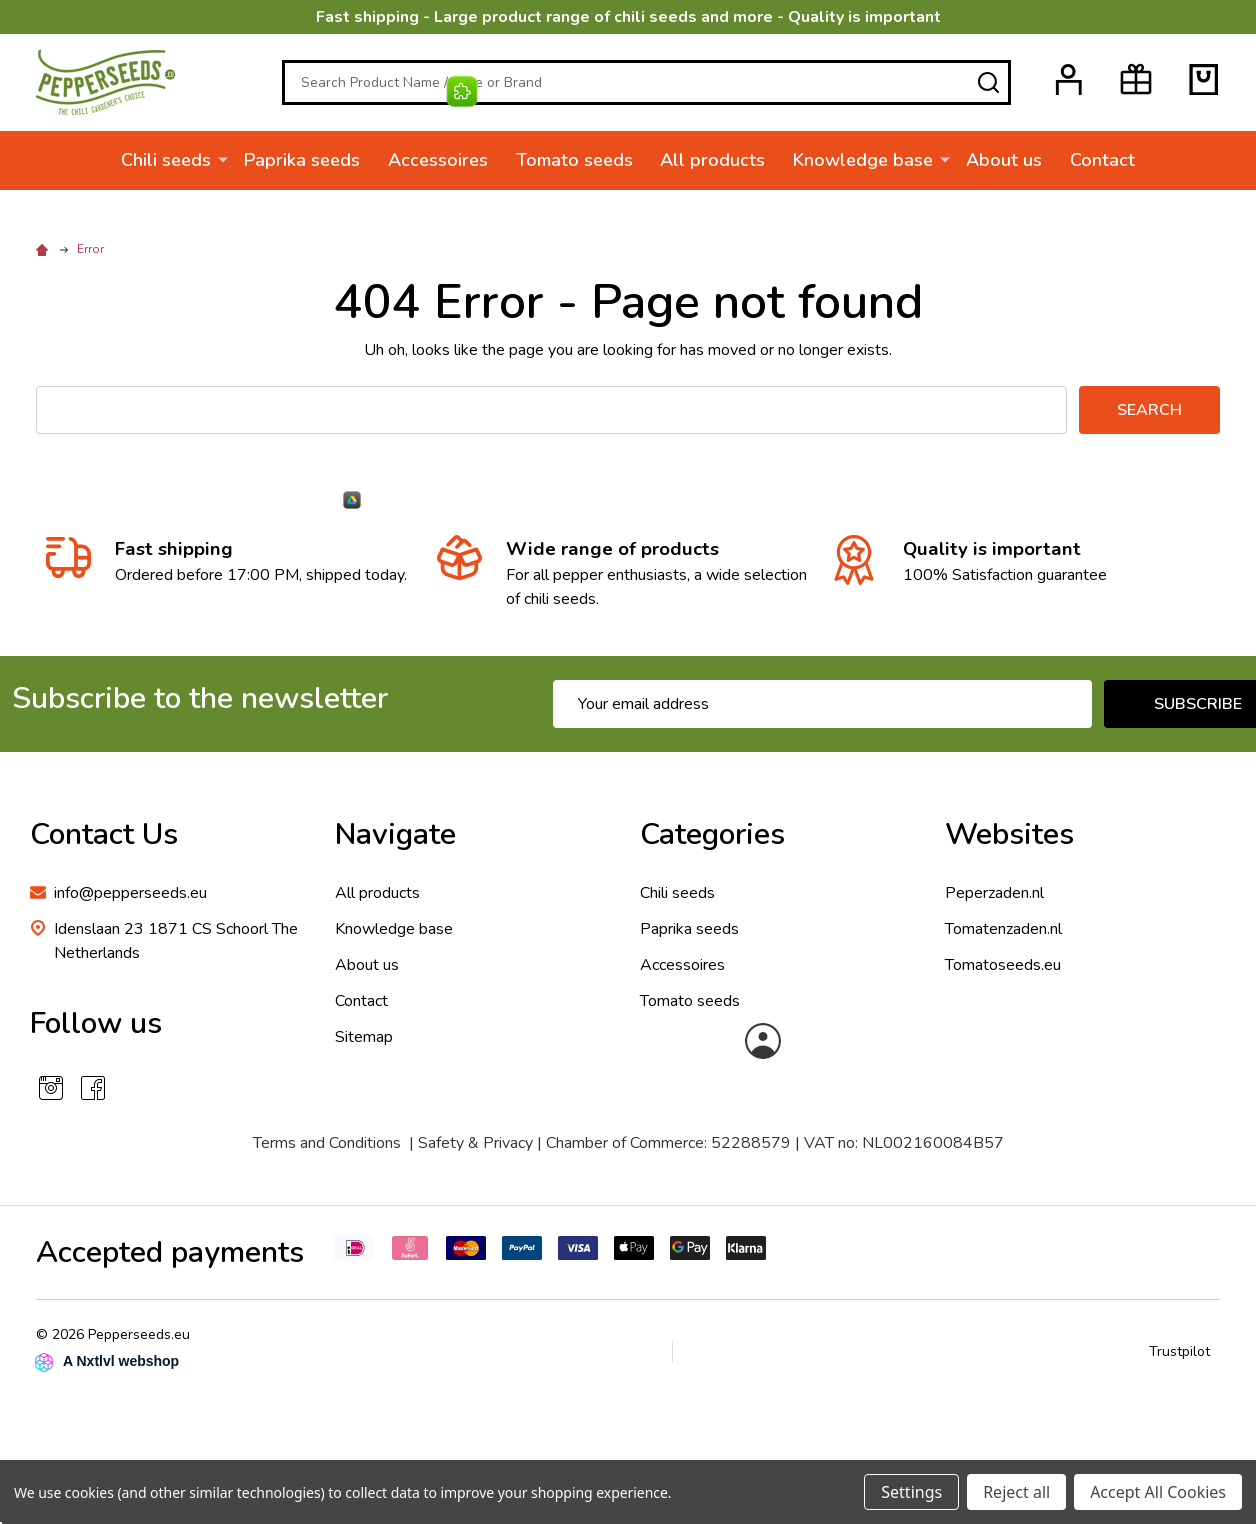 This screenshot has width=1256, height=1524. Describe the element at coordinates (462, 92) in the screenshot. I see `manage browser or app extensions` at that location.